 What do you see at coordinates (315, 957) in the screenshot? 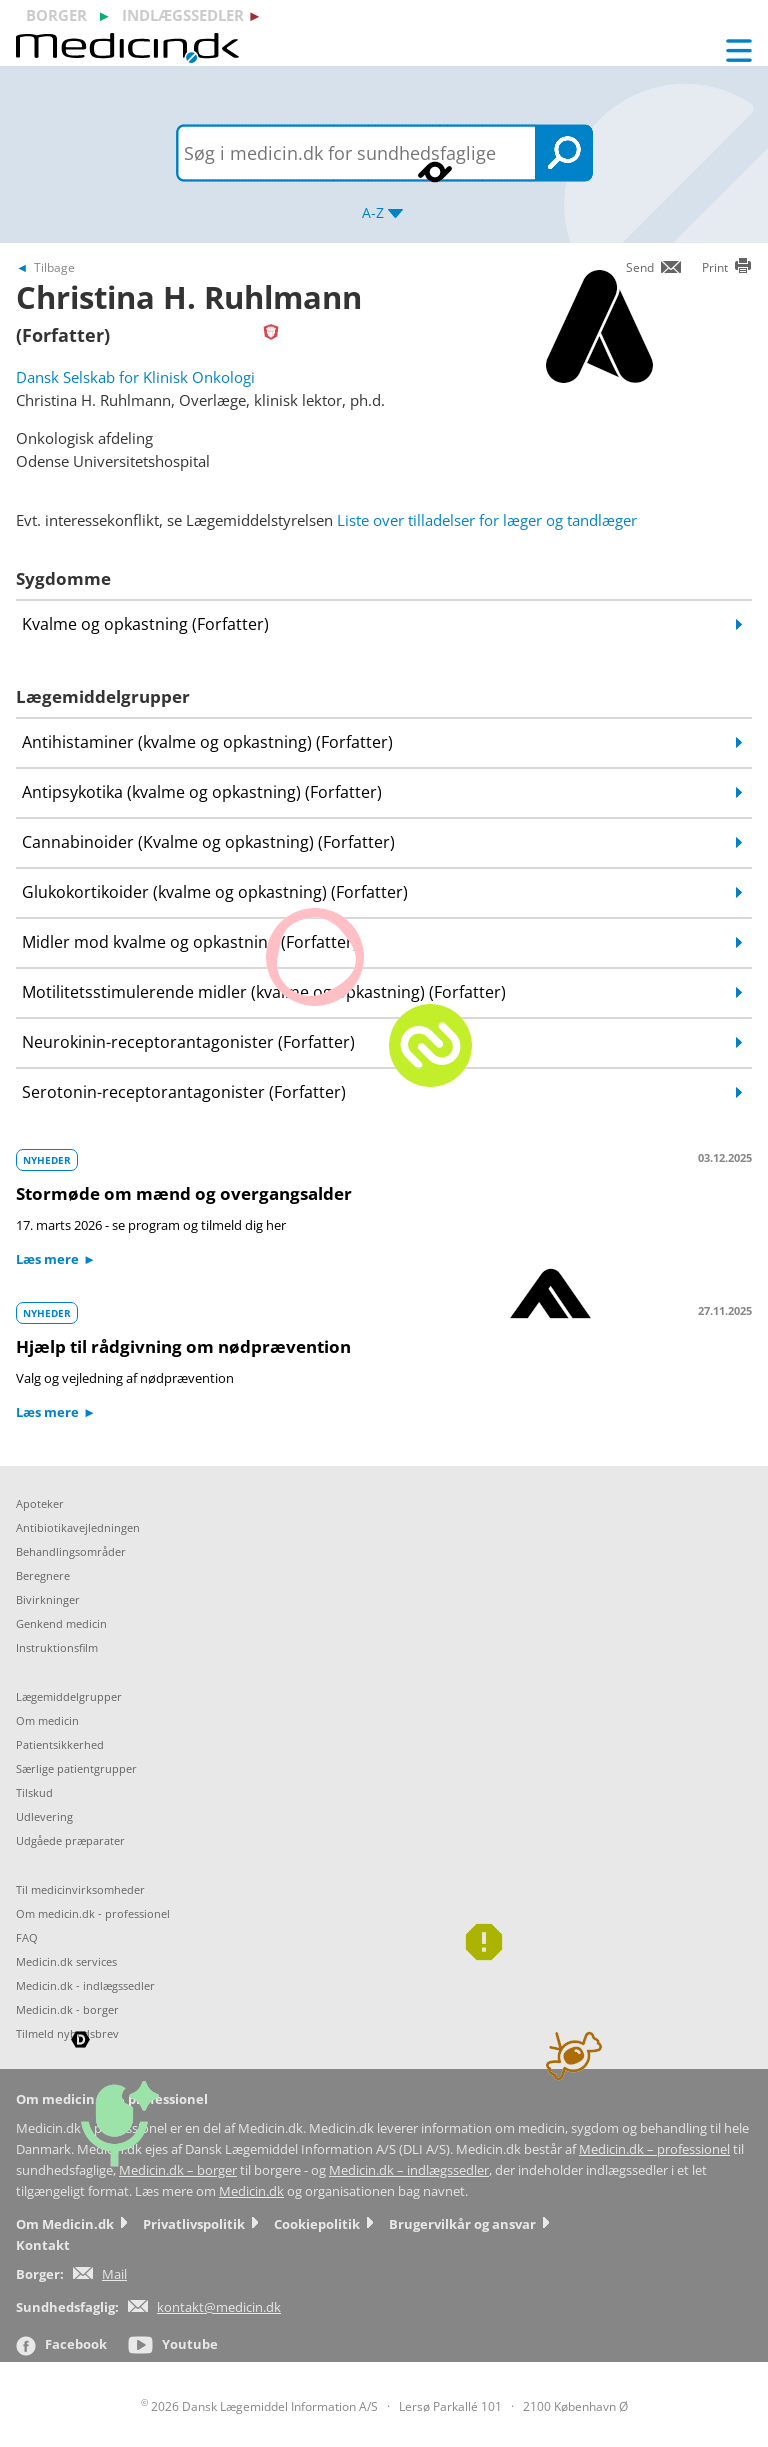
I see `ghost publishing platform logo` at bounding box center [315, 957].